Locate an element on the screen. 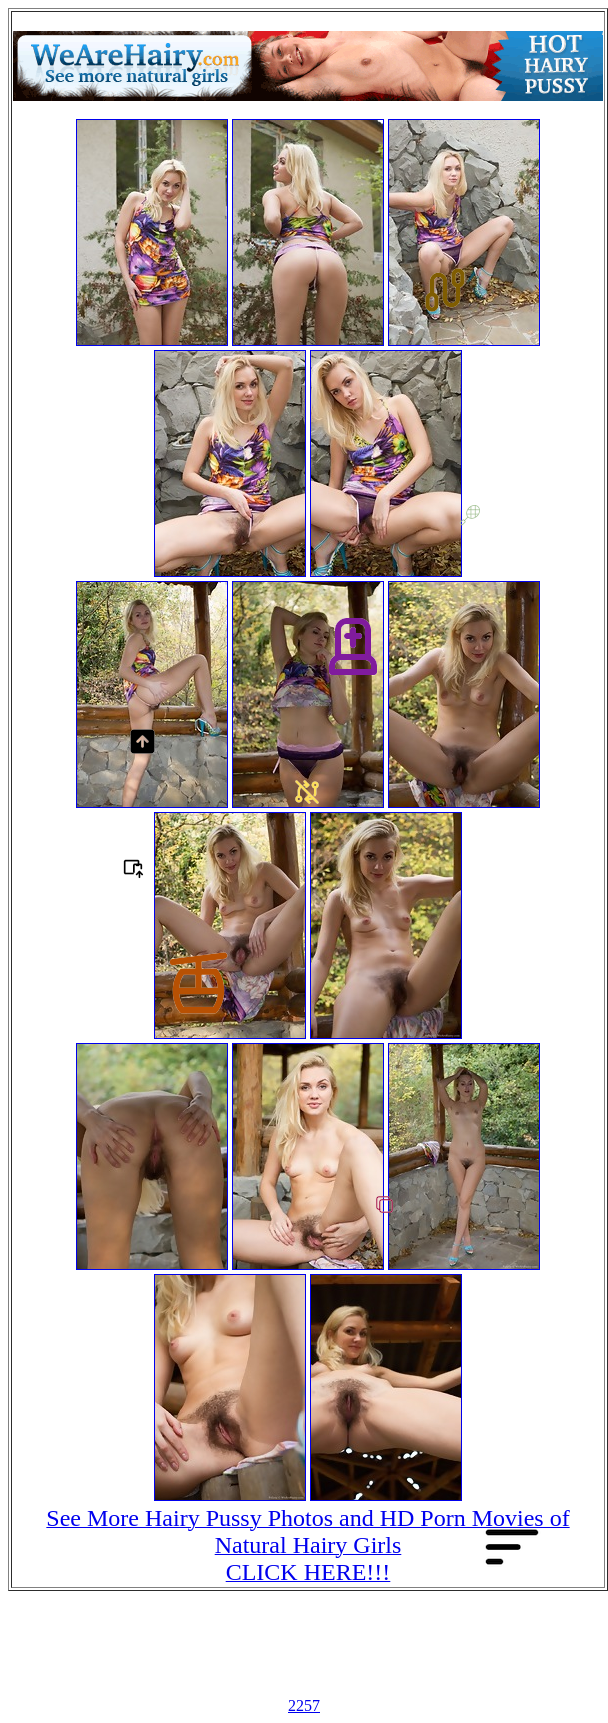 The width and height of the screenshot is (608, 1723). indicates a memorial or cemetery location is located at coordinates (353, 645).